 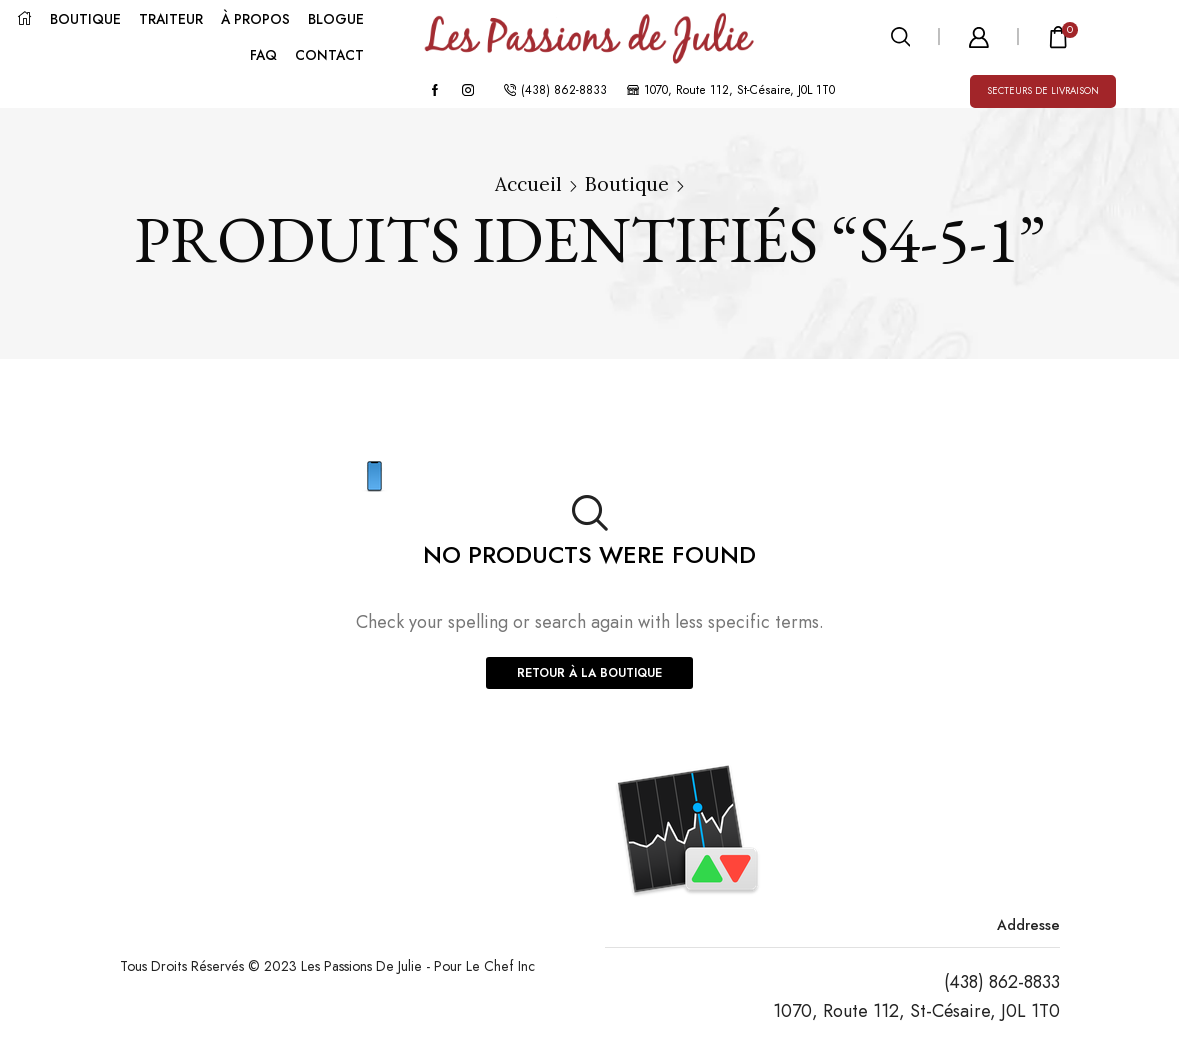 What do you see at coordinates (374, 476) in the screenshot?
I see `iPhone XR device icon for system identification` at bounding box center [374, 476].